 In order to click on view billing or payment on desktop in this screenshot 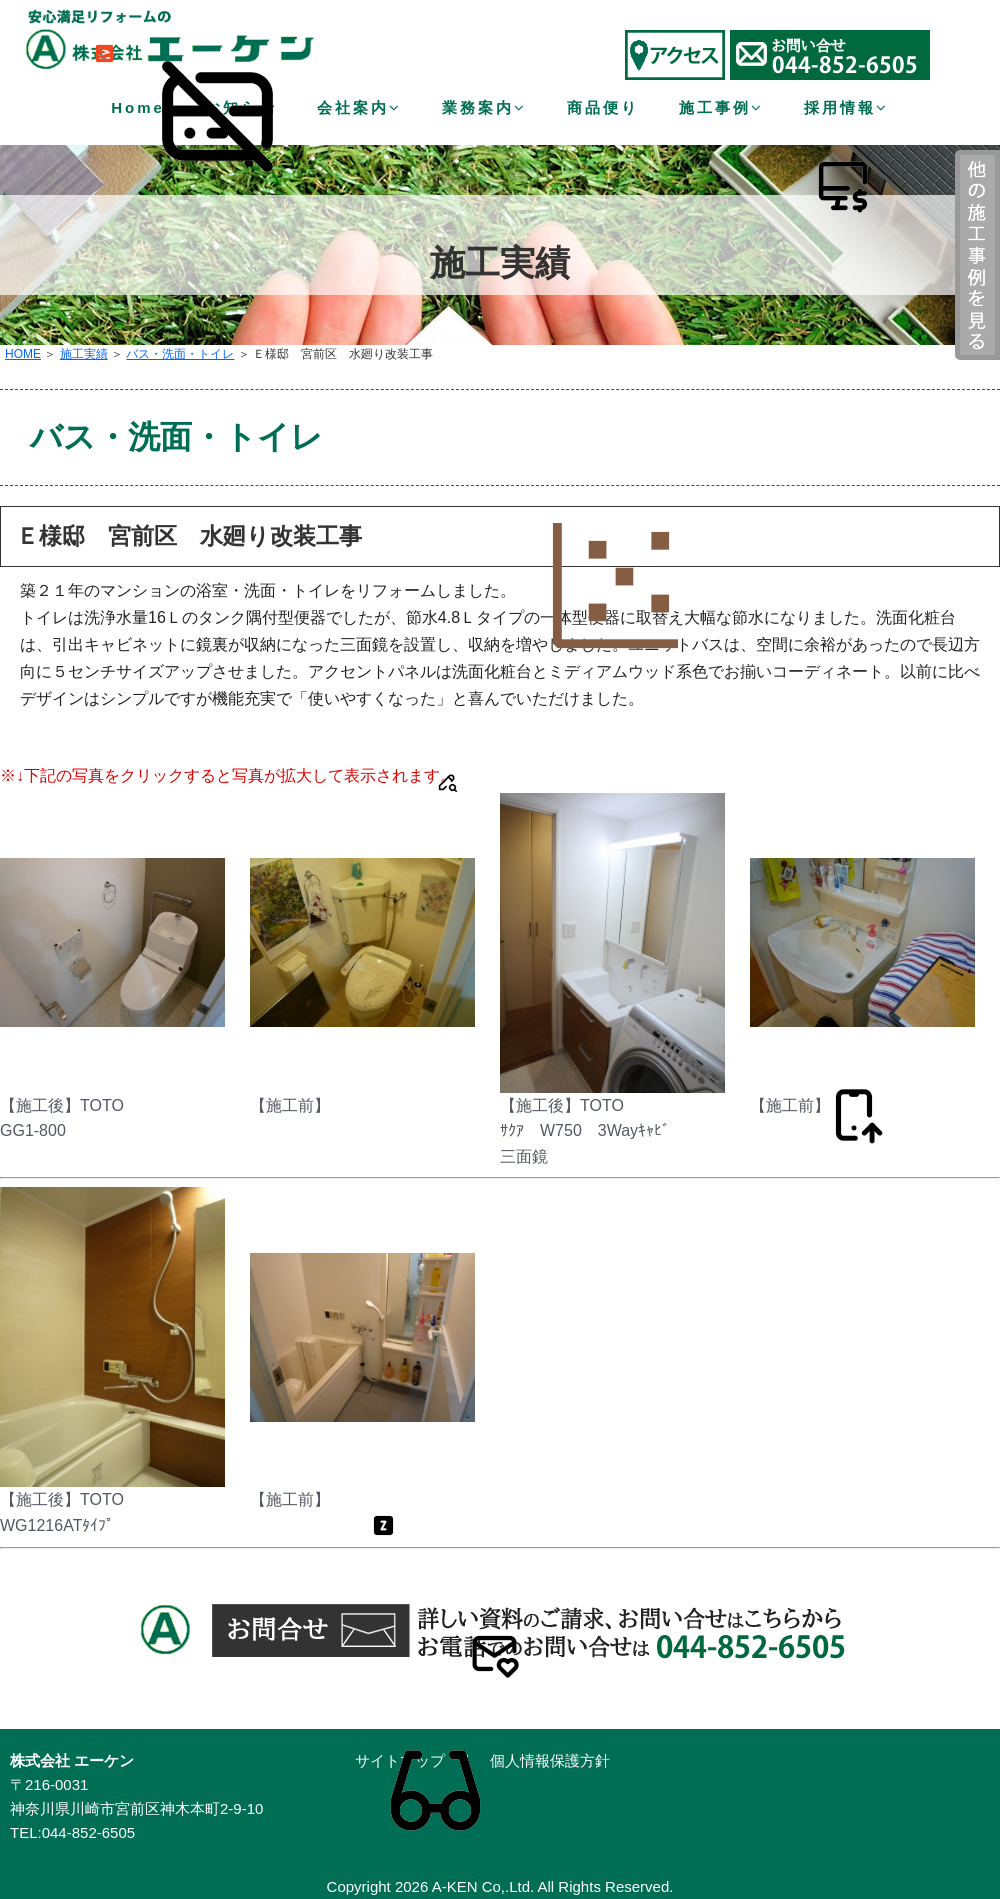, I will do `click(843, 186)`.